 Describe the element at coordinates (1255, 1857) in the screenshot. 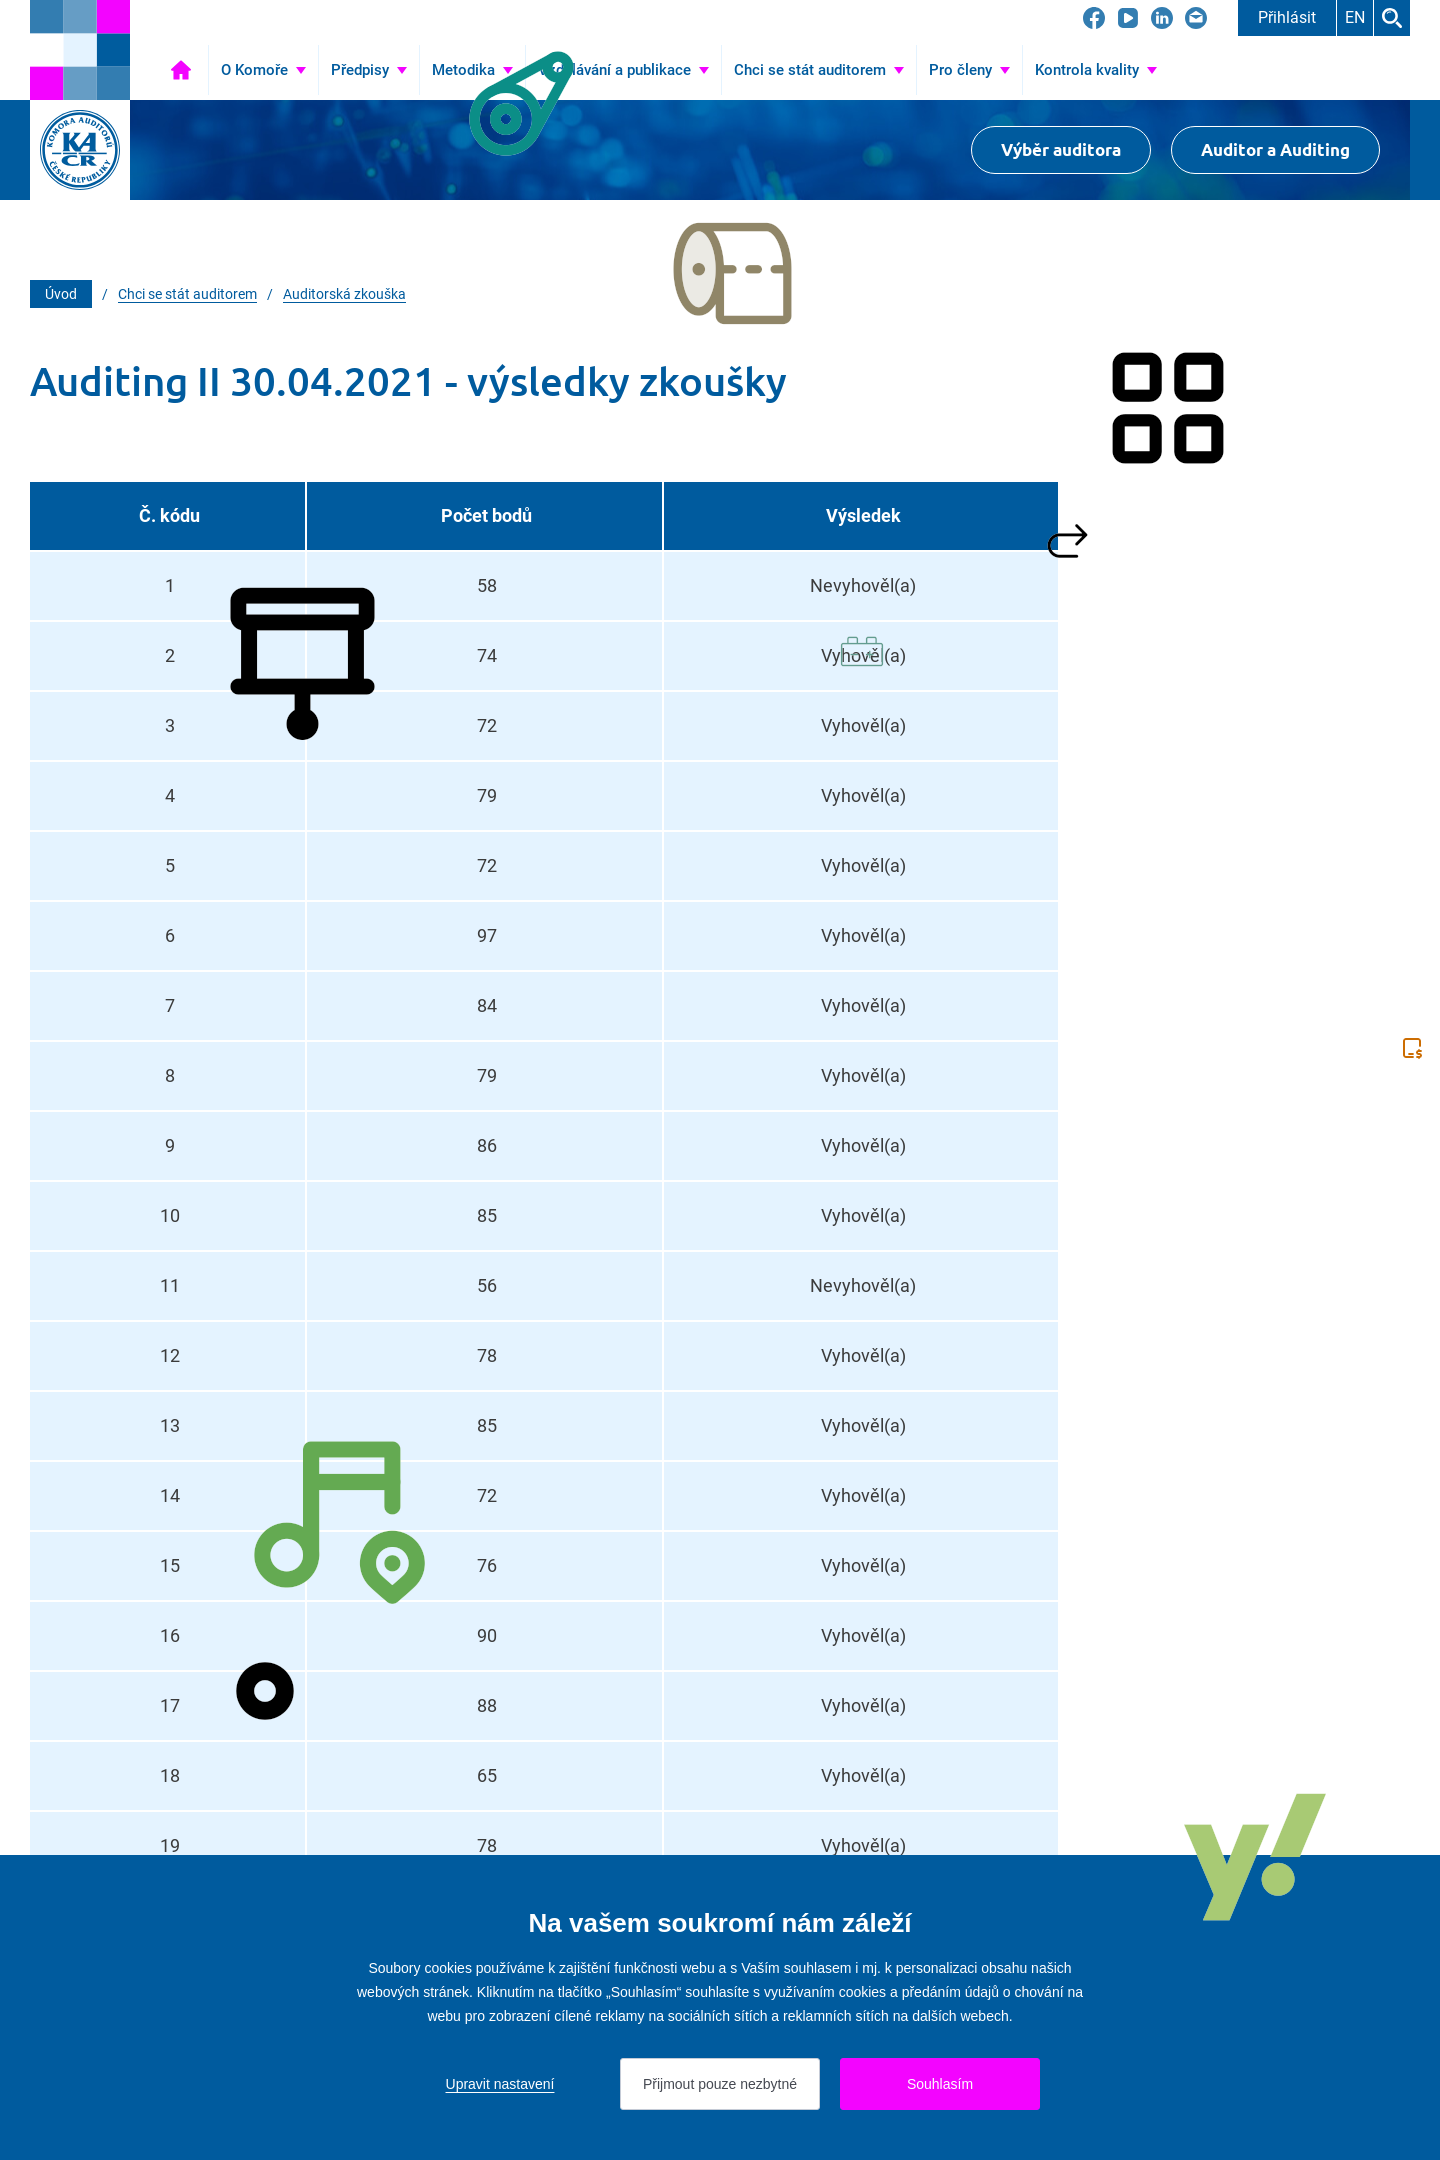

I see `open Yahoo app or website` at that location.